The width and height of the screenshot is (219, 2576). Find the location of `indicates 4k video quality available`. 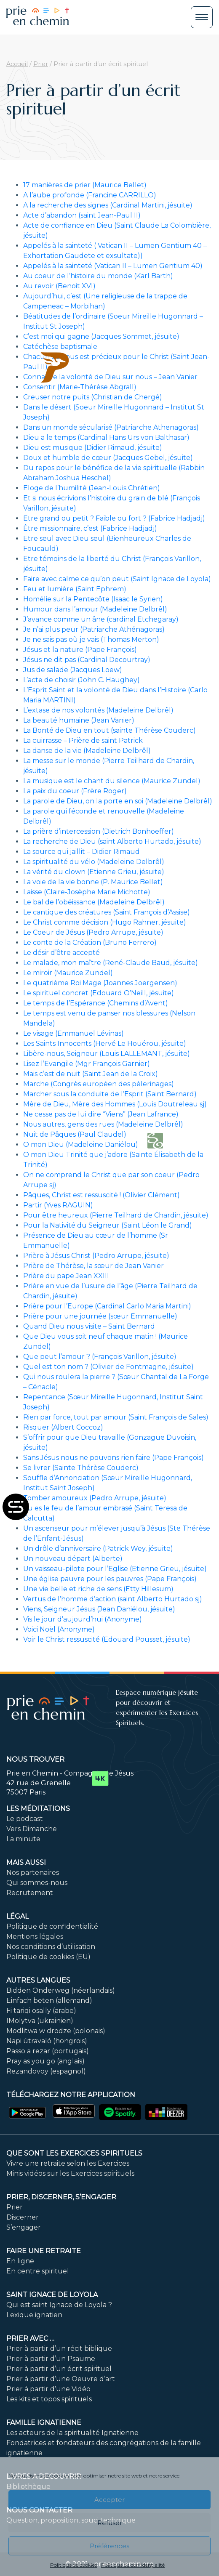

indicates 4k video quality available is located at coordinates (100, 1778).